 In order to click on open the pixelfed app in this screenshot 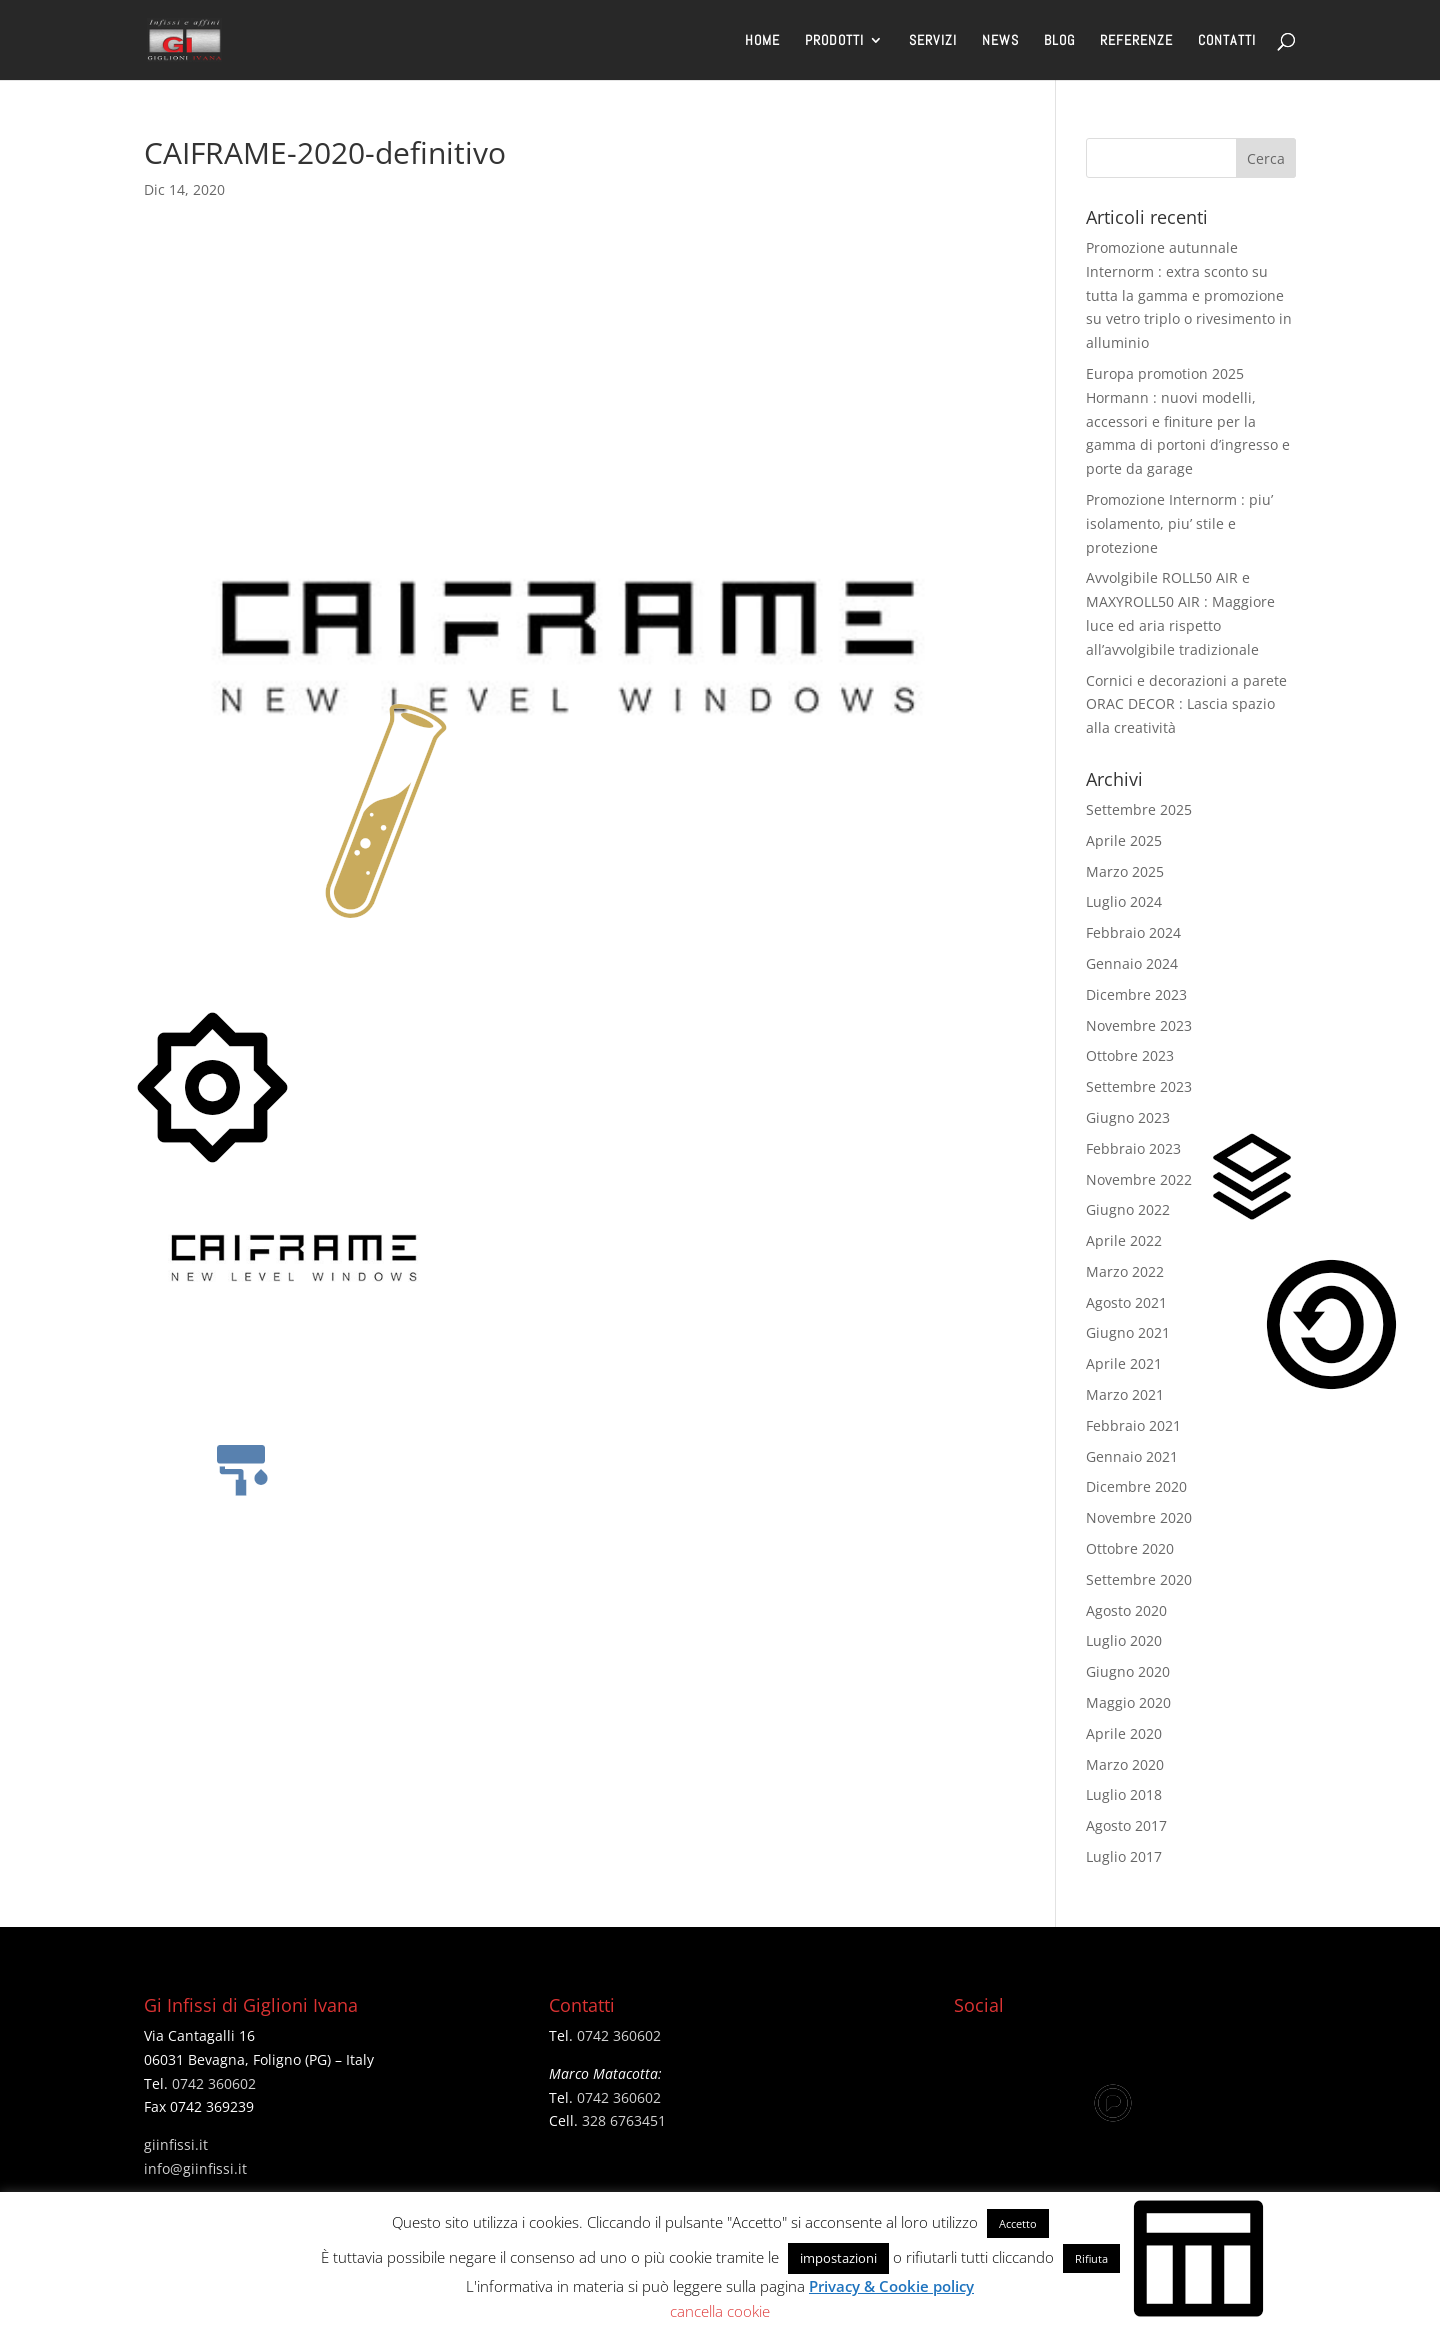, I will do `click(1113, 2103)`.